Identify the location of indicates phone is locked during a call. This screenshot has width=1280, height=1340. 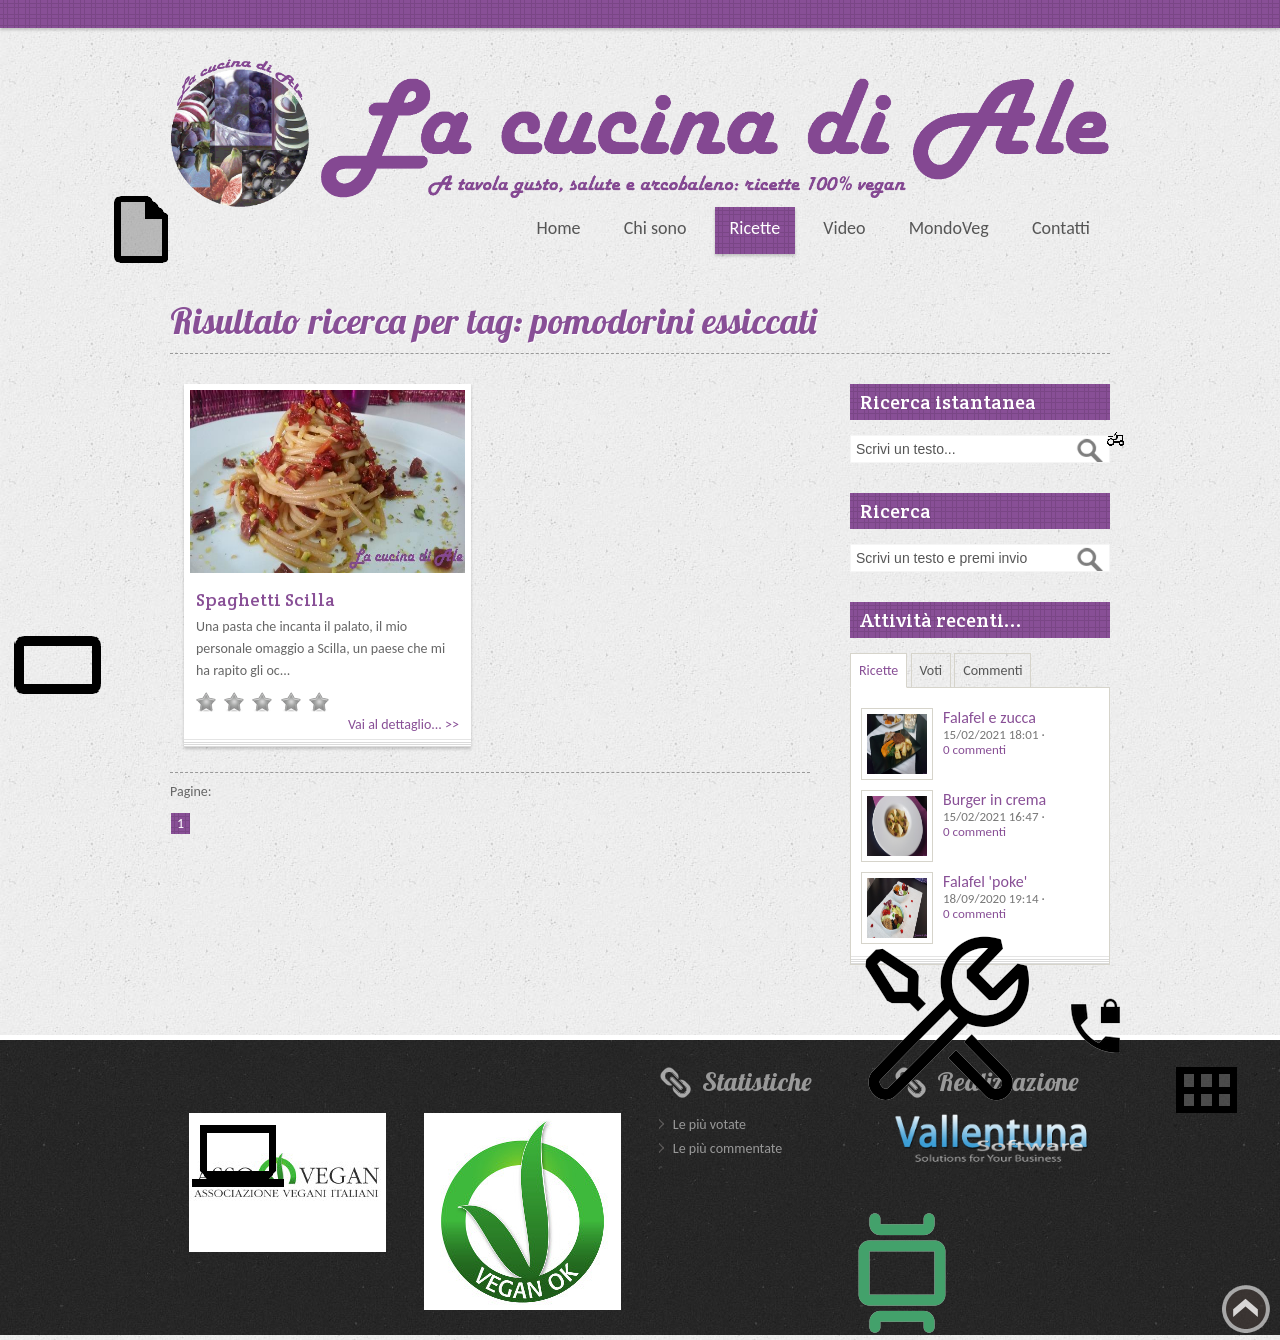
(1095, 1028).